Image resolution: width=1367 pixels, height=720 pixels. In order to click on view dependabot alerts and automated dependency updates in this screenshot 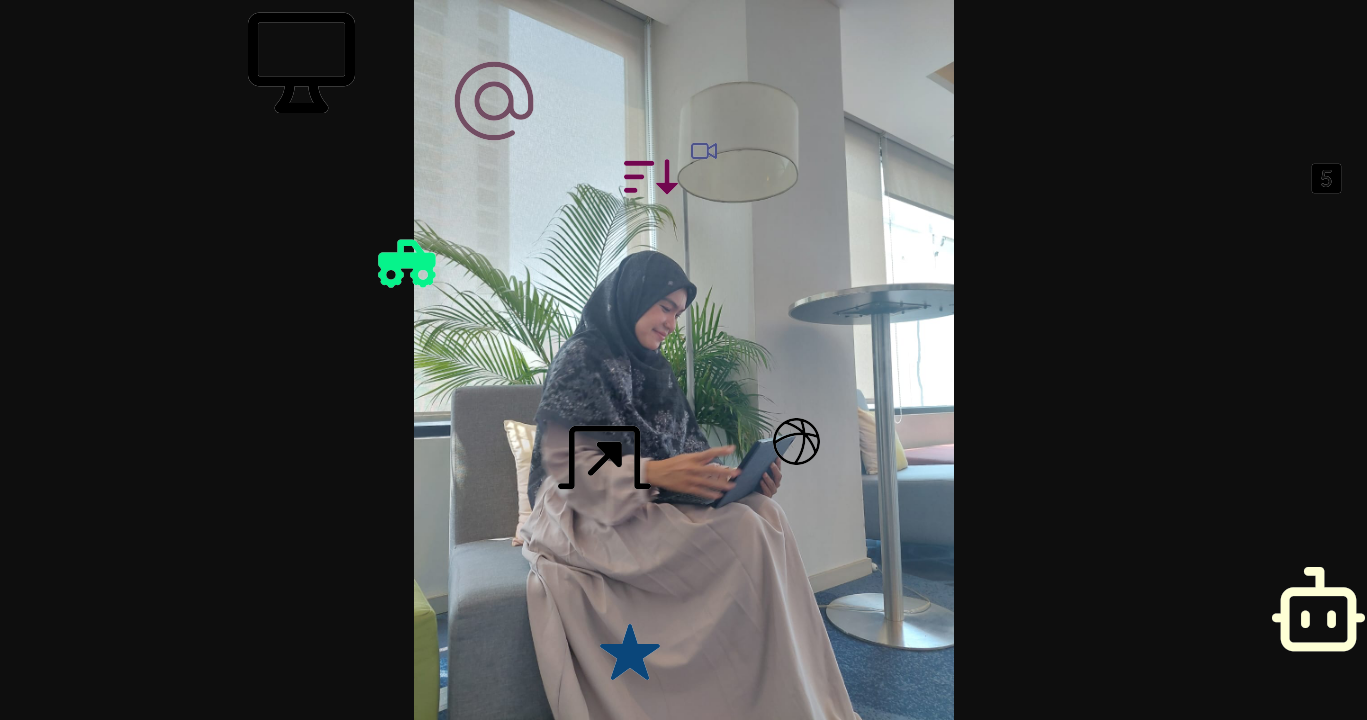, I will do `click(1318, 613)`.